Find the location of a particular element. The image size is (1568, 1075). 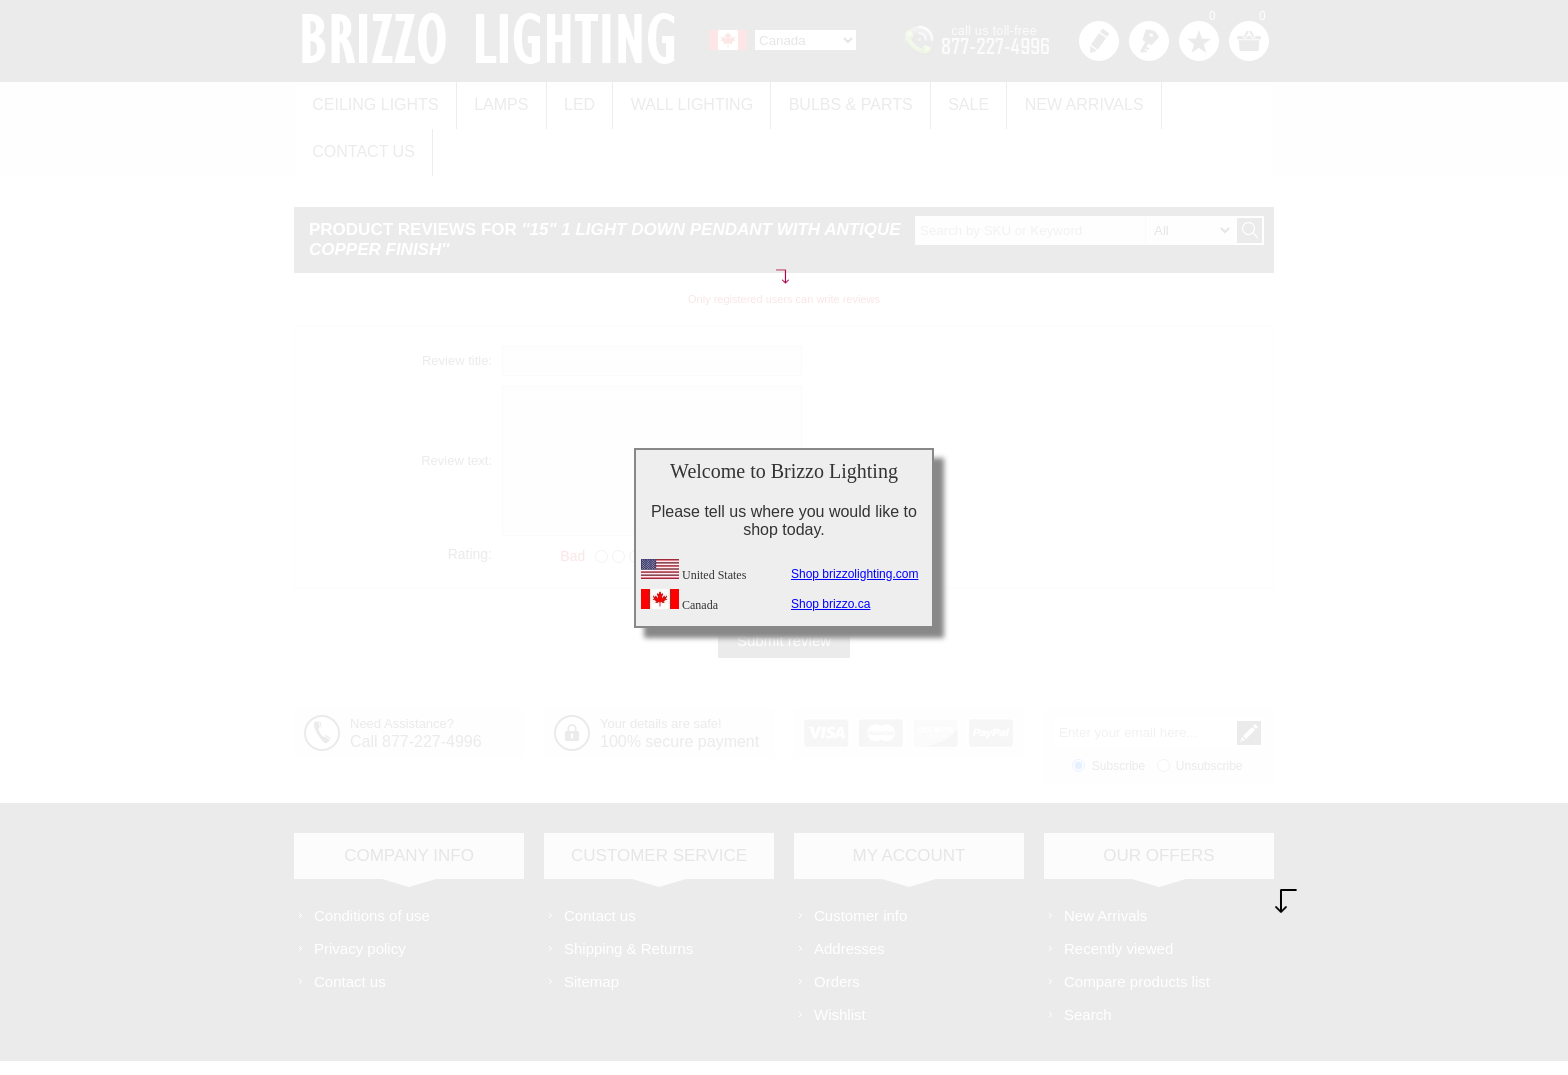

go back and down in navigation is located at coordinates (1286, 901).